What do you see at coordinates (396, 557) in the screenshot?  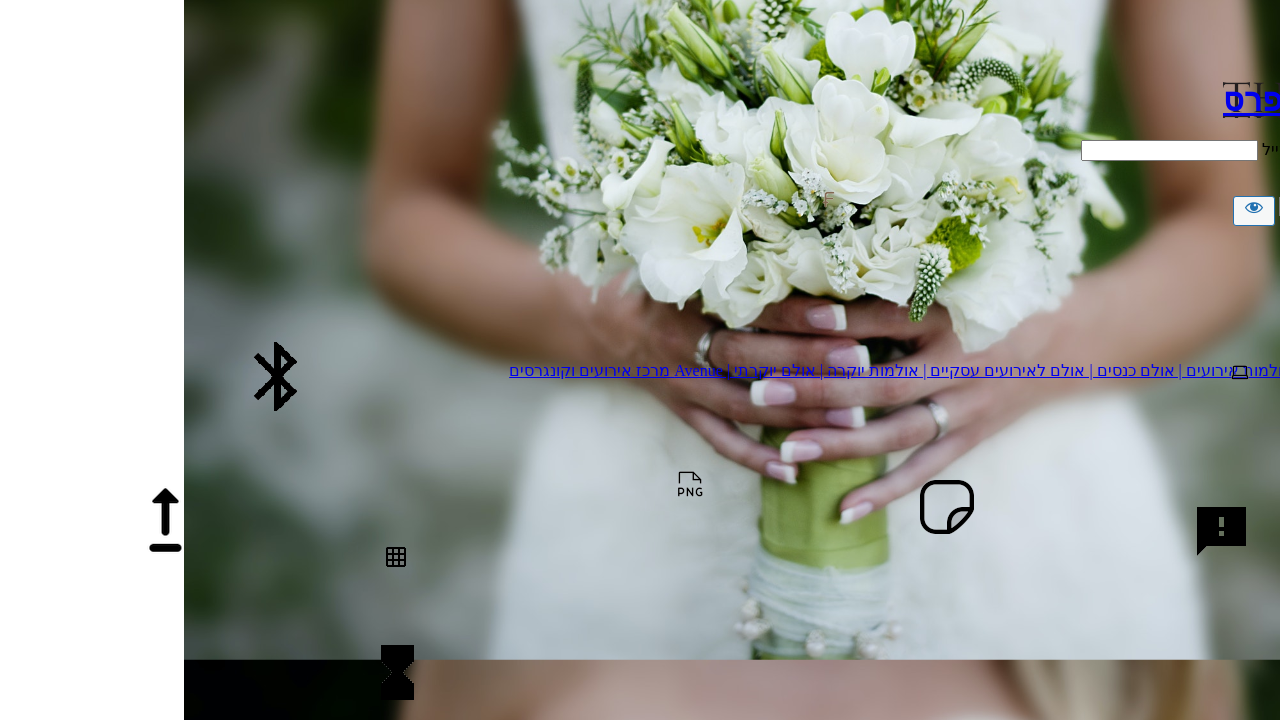 I see `toggle grid view layout` at bounding box center [396, 557].